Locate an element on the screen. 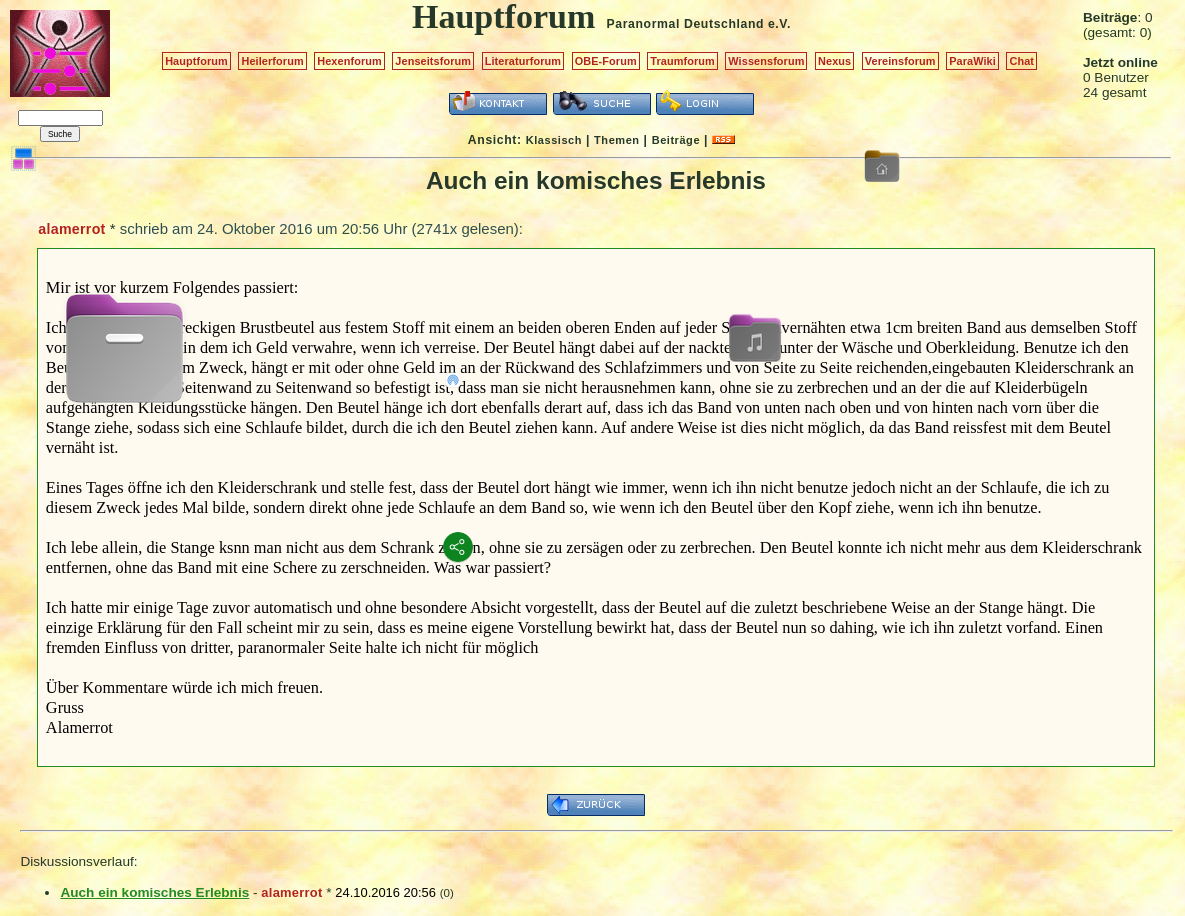 The height and width of the screenshot is (916, 1185). access your home folder is located at coordinates (882, 166).